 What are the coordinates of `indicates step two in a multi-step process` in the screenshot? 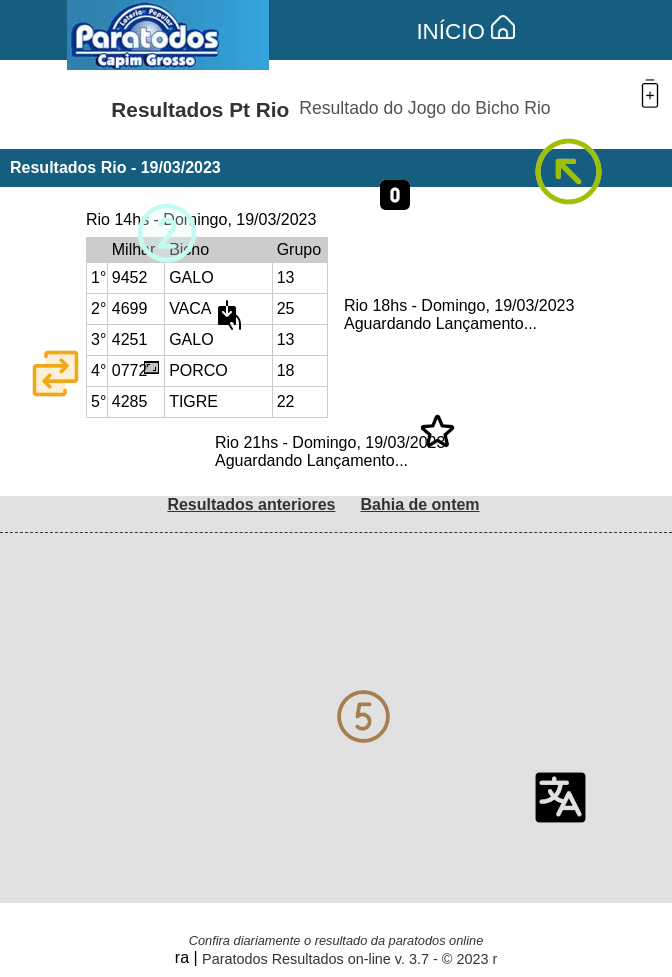 It's located at (167, 233).